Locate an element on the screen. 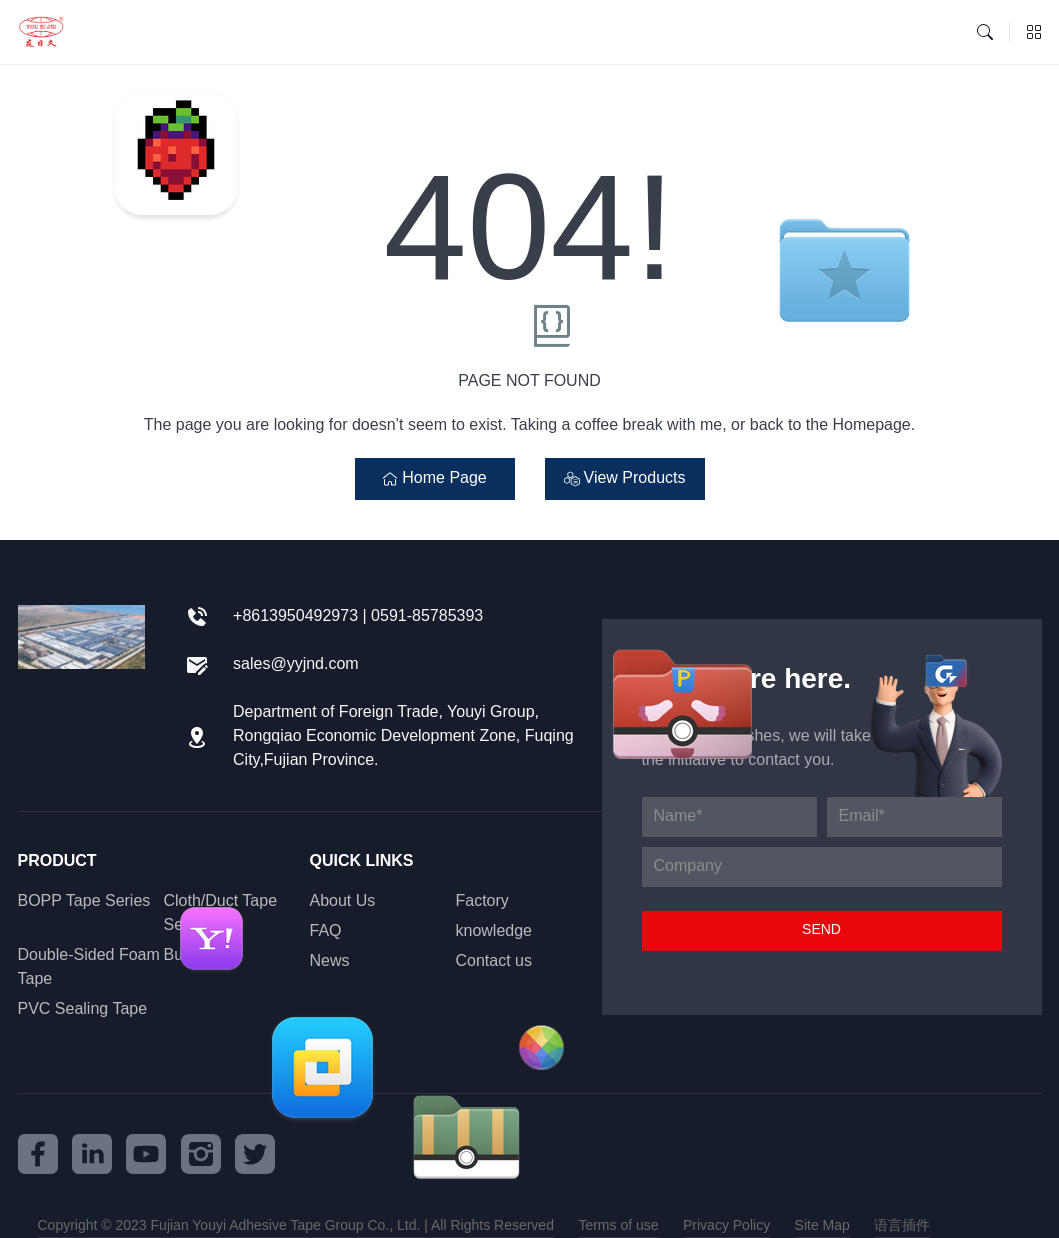 The image size is (1059, 1238). open pokémon-themed folder is located at coordinates (682, 708).